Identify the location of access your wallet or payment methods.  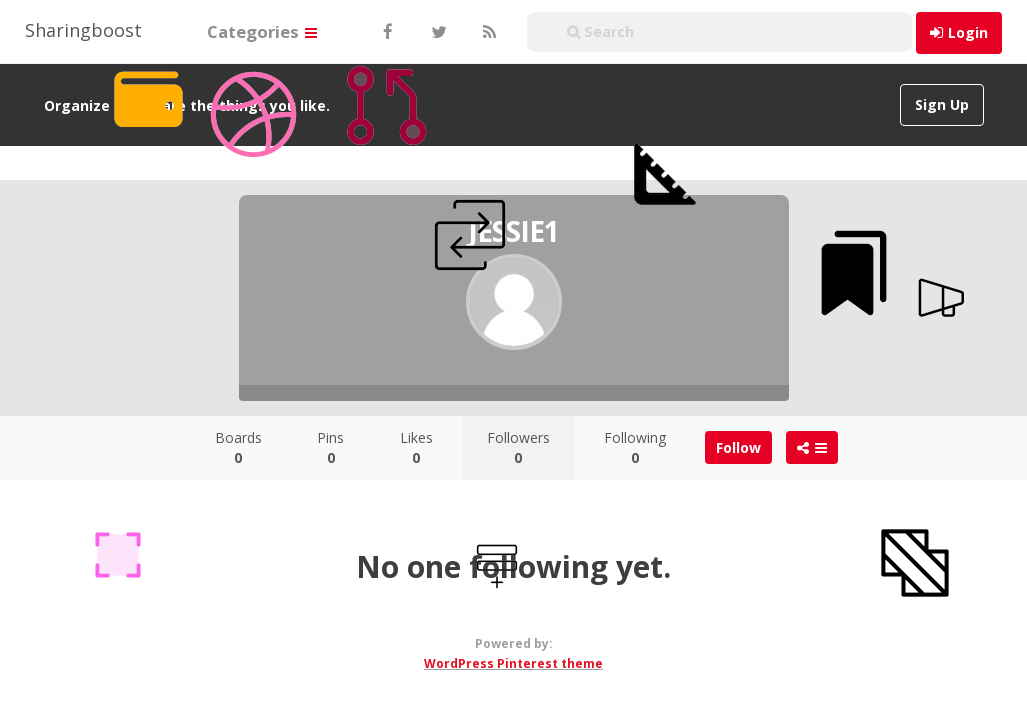
(148, 101).